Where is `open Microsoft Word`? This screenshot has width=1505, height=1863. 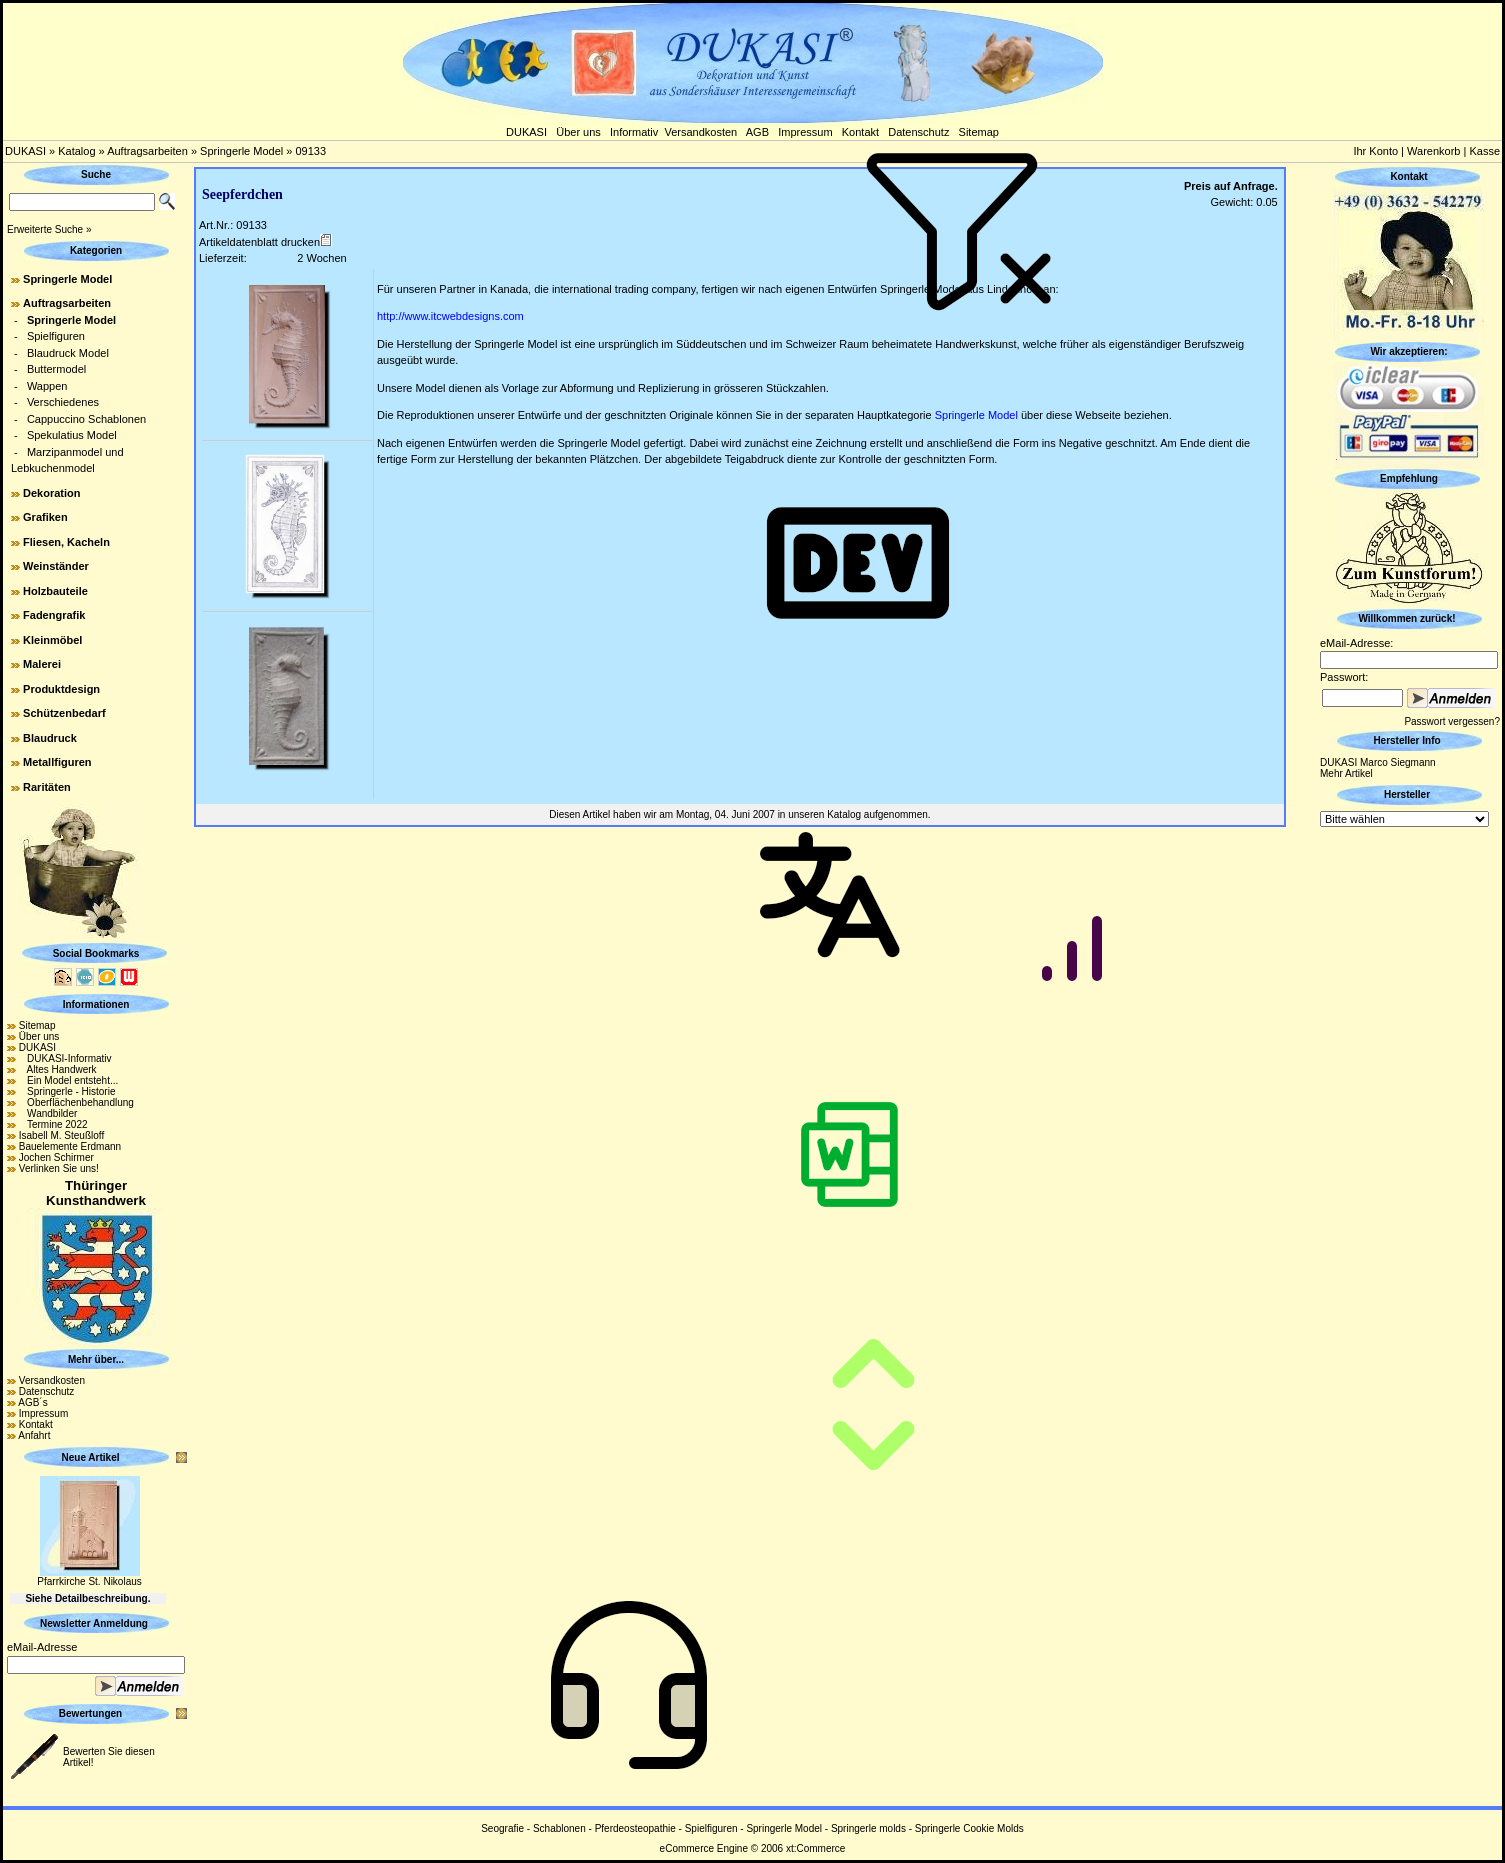 open Microsoft Word is located at coordinates (853, 1154).